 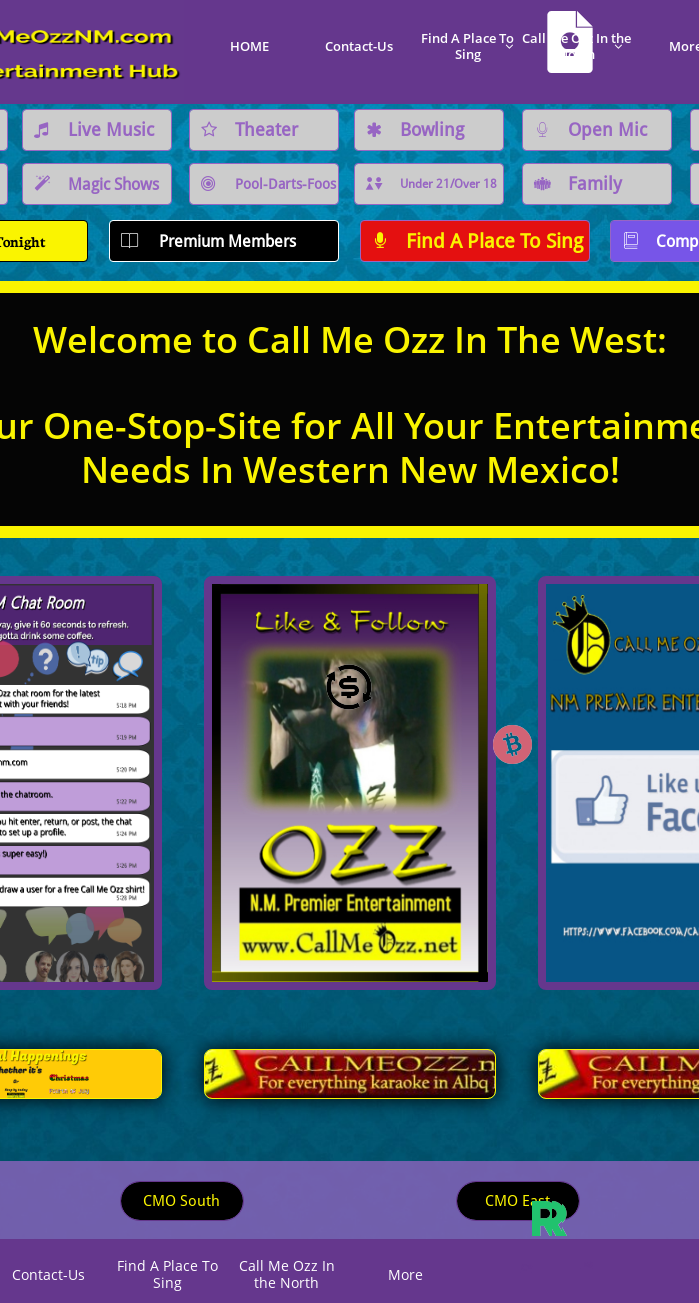 What do you see at coordinates (512, 744) in the screenshot?
I see `bitcoin cash cryptocurrency logo` at bounding box center [512, 744].